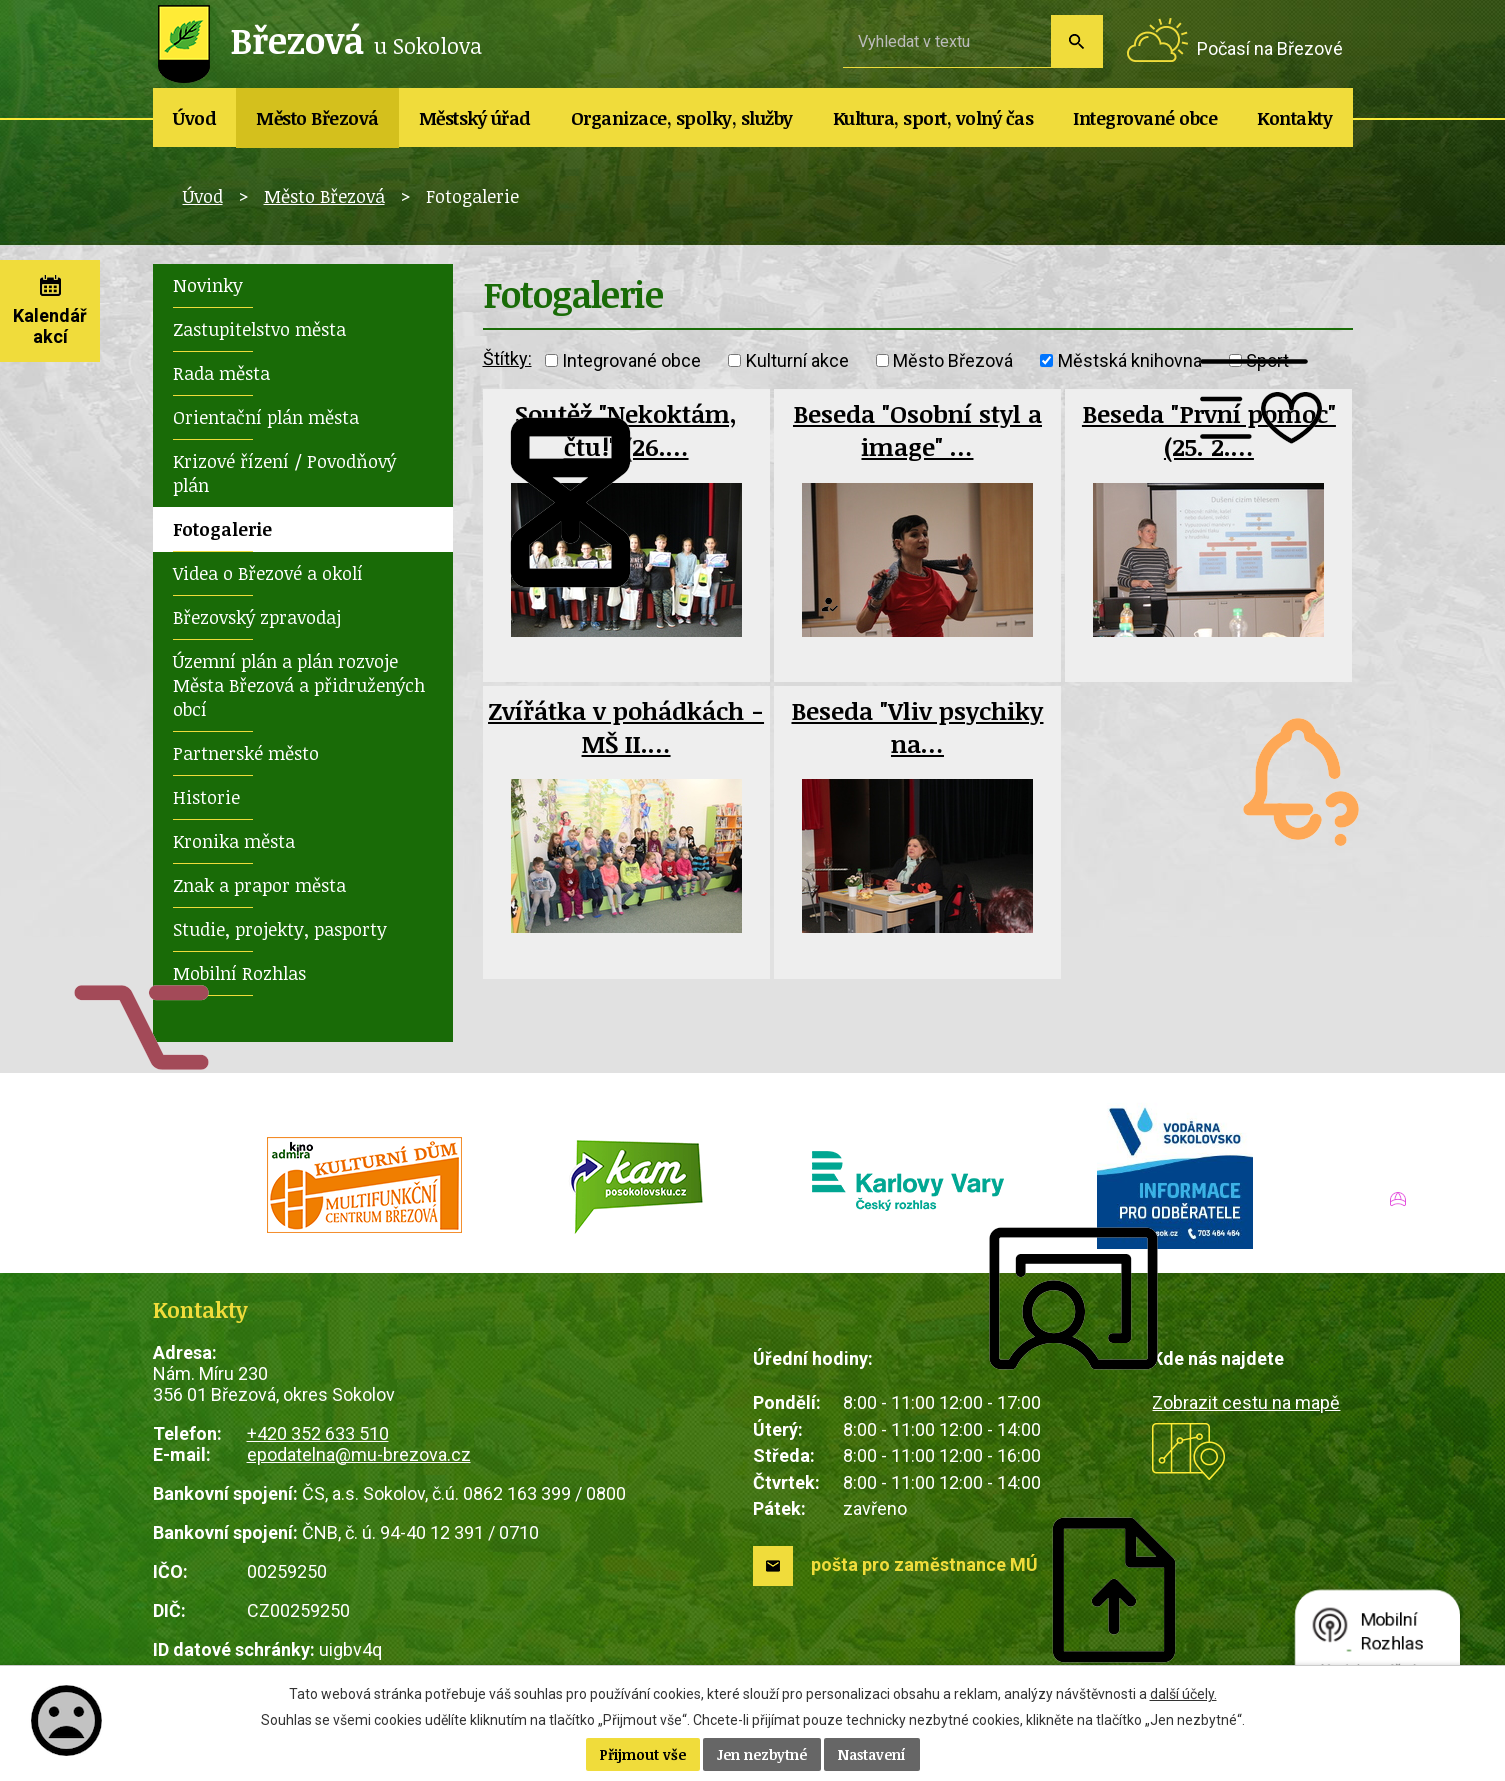 The width and height of the screenshot is (1505, 1781). What do you see at coordinates (1298, 779) in the screenshot?
I see `notification settings help or FAQ` at bounding box center [1298, 779].